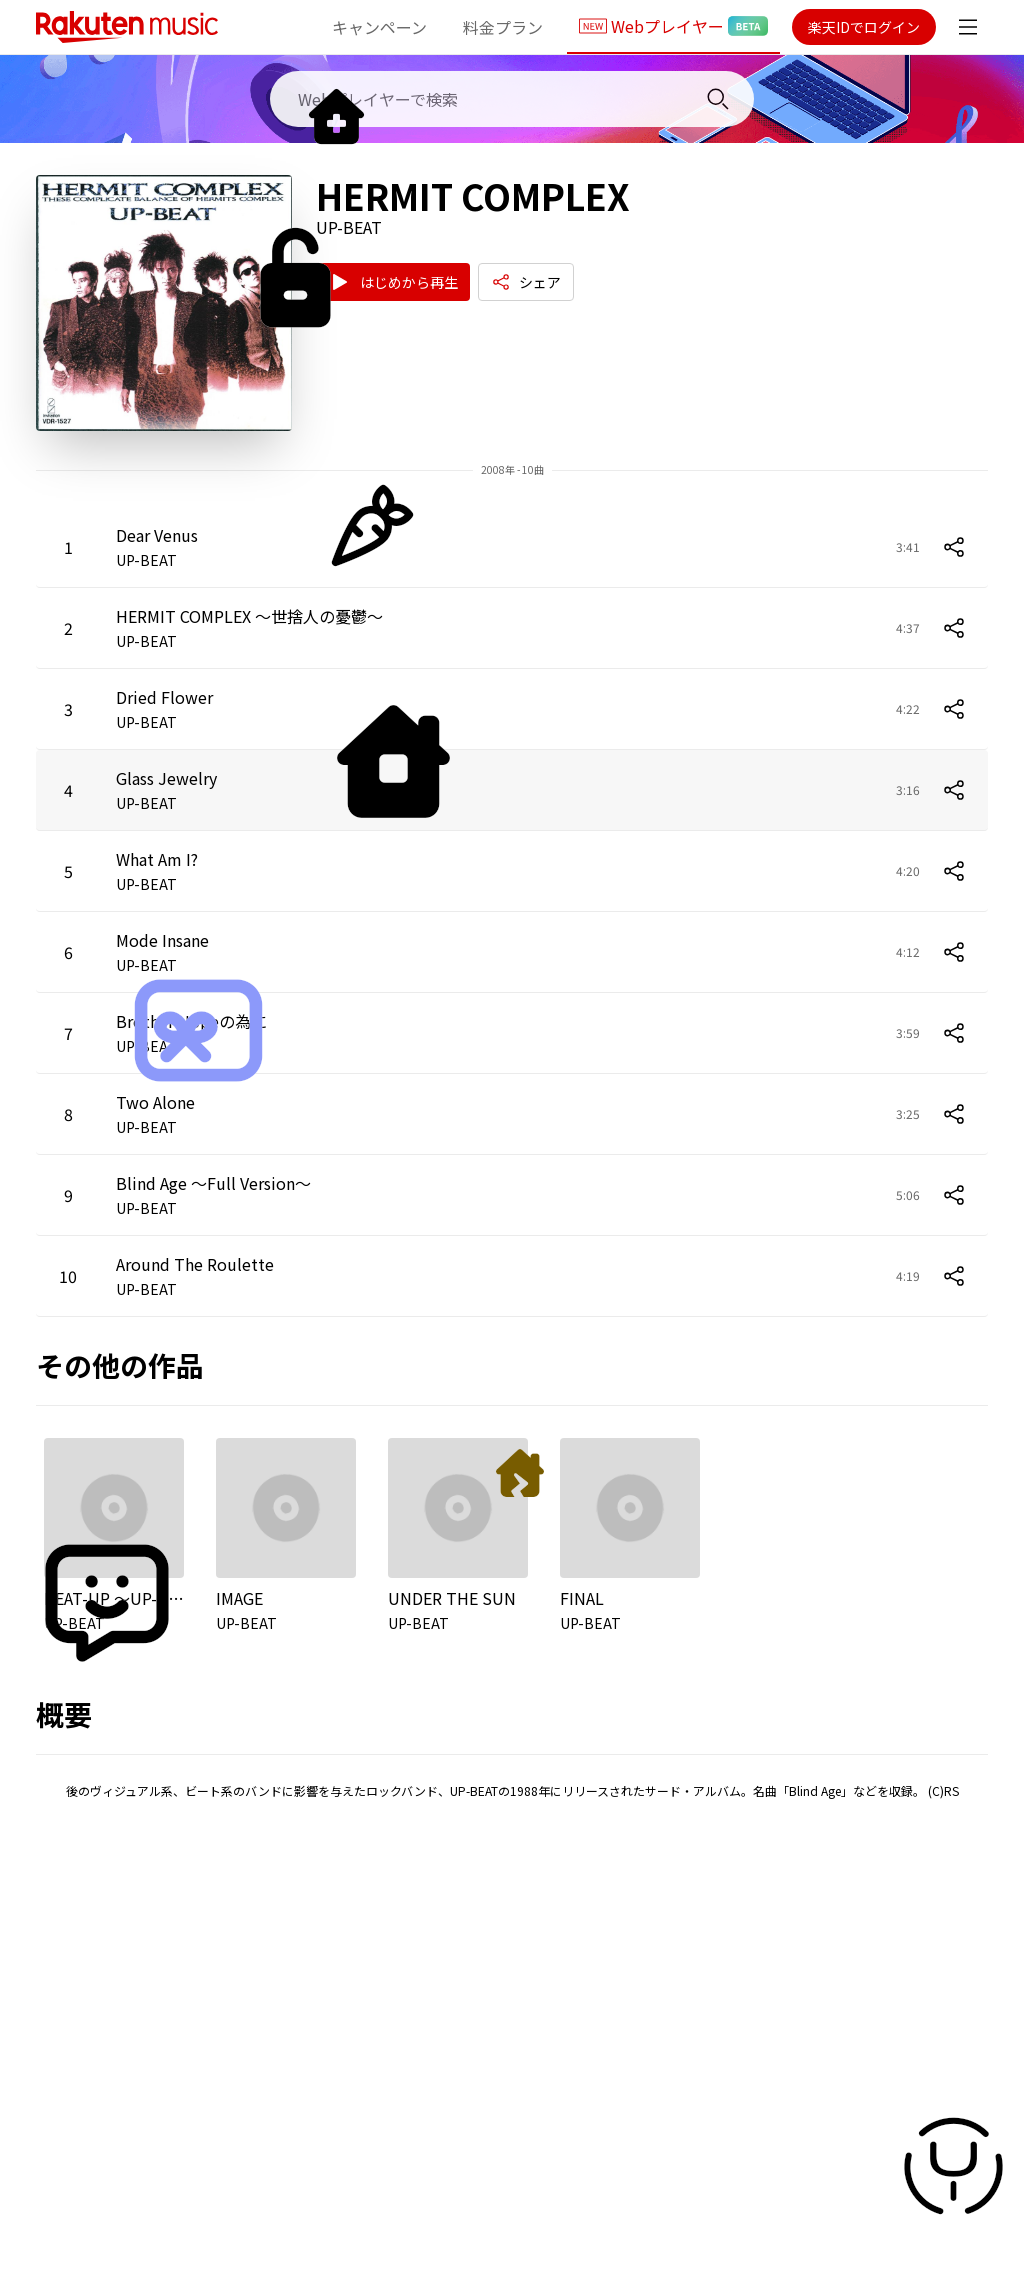 The height and width of the screenshot is (2282, 1024). What do you see at coordinates (953, 2168) in the screenshot?
I see `bity cryptocurrency exchange logo` at bounding box center [953, 2168].